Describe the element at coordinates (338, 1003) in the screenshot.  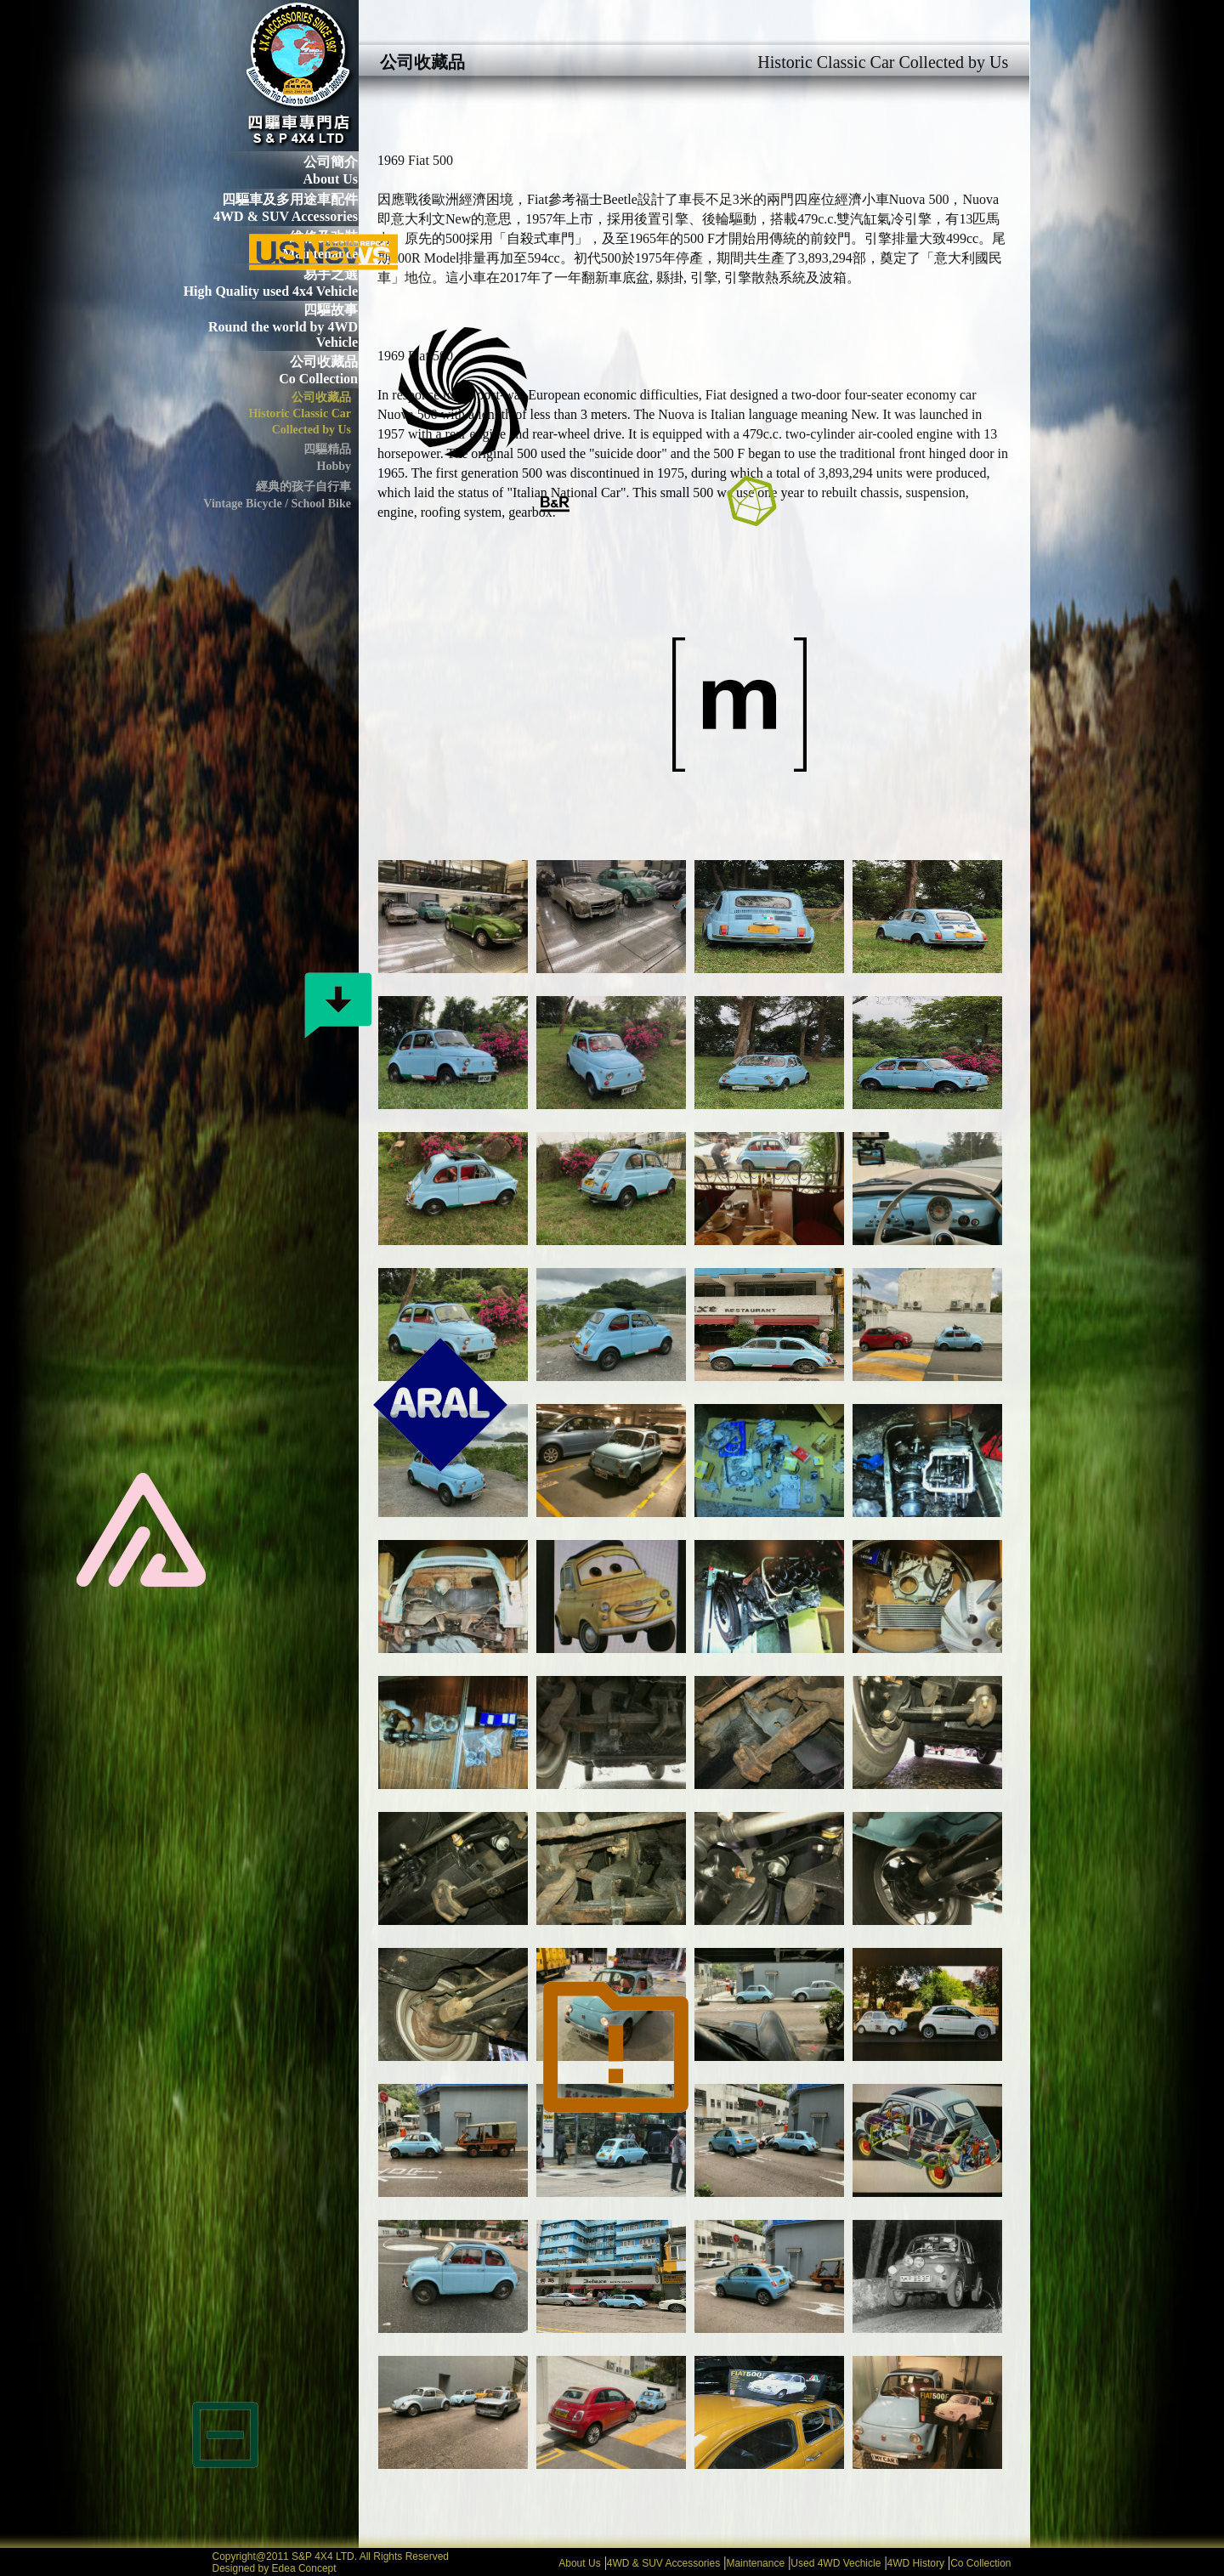
I see `download chat history` at that location.